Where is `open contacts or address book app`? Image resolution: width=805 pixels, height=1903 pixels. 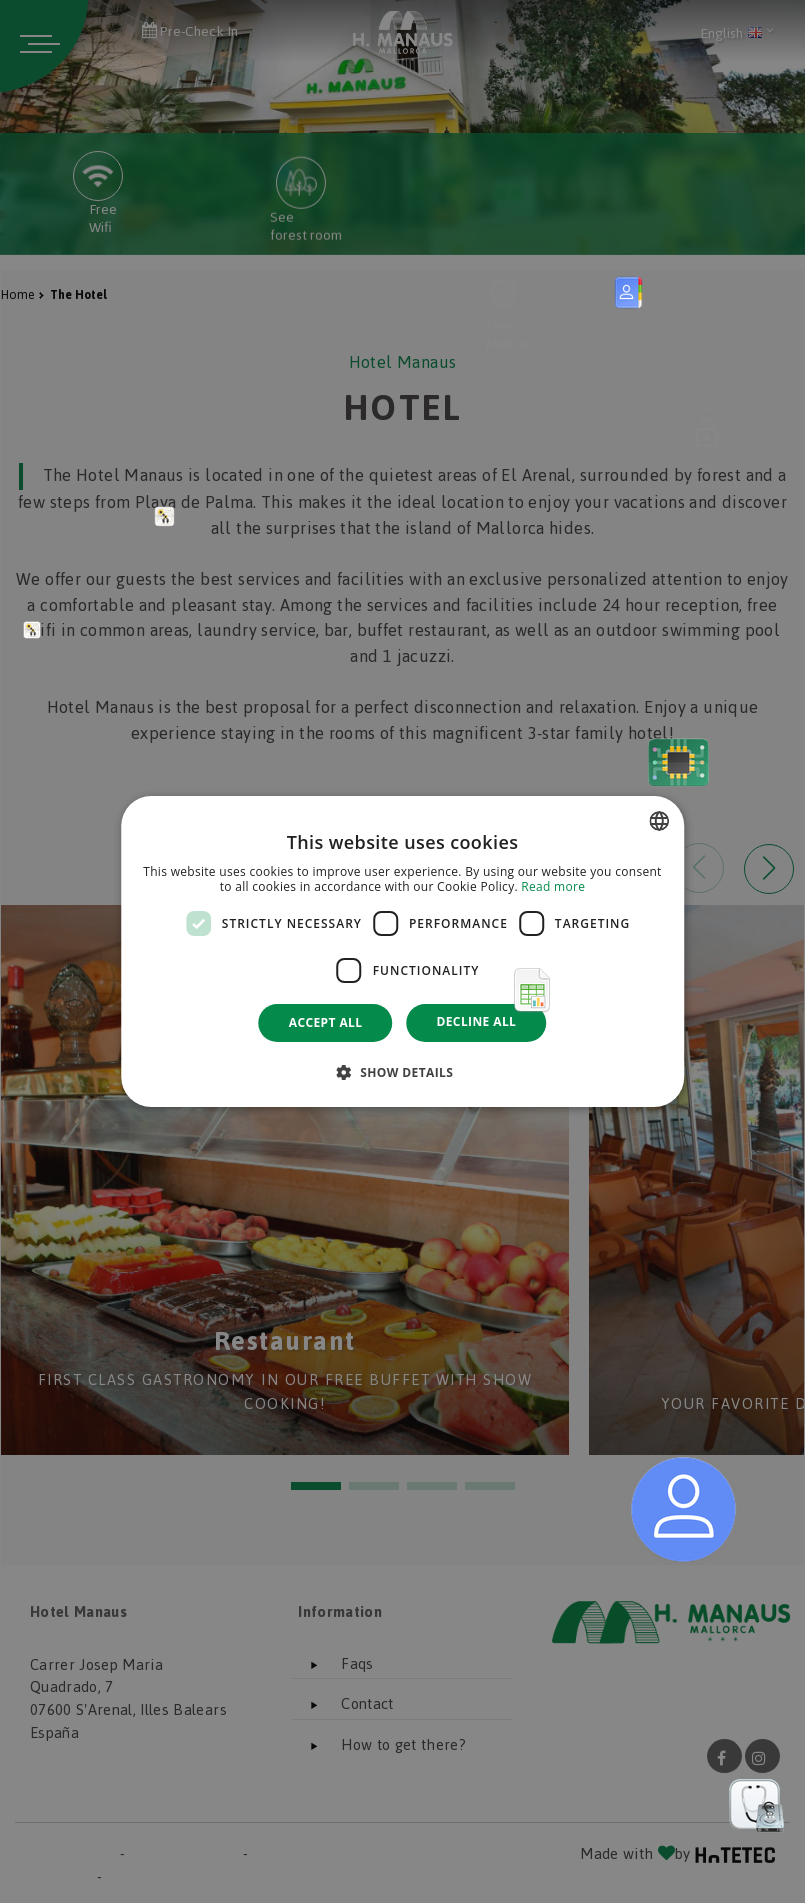 open contacts or address book app is located at coordinates (628, 292).